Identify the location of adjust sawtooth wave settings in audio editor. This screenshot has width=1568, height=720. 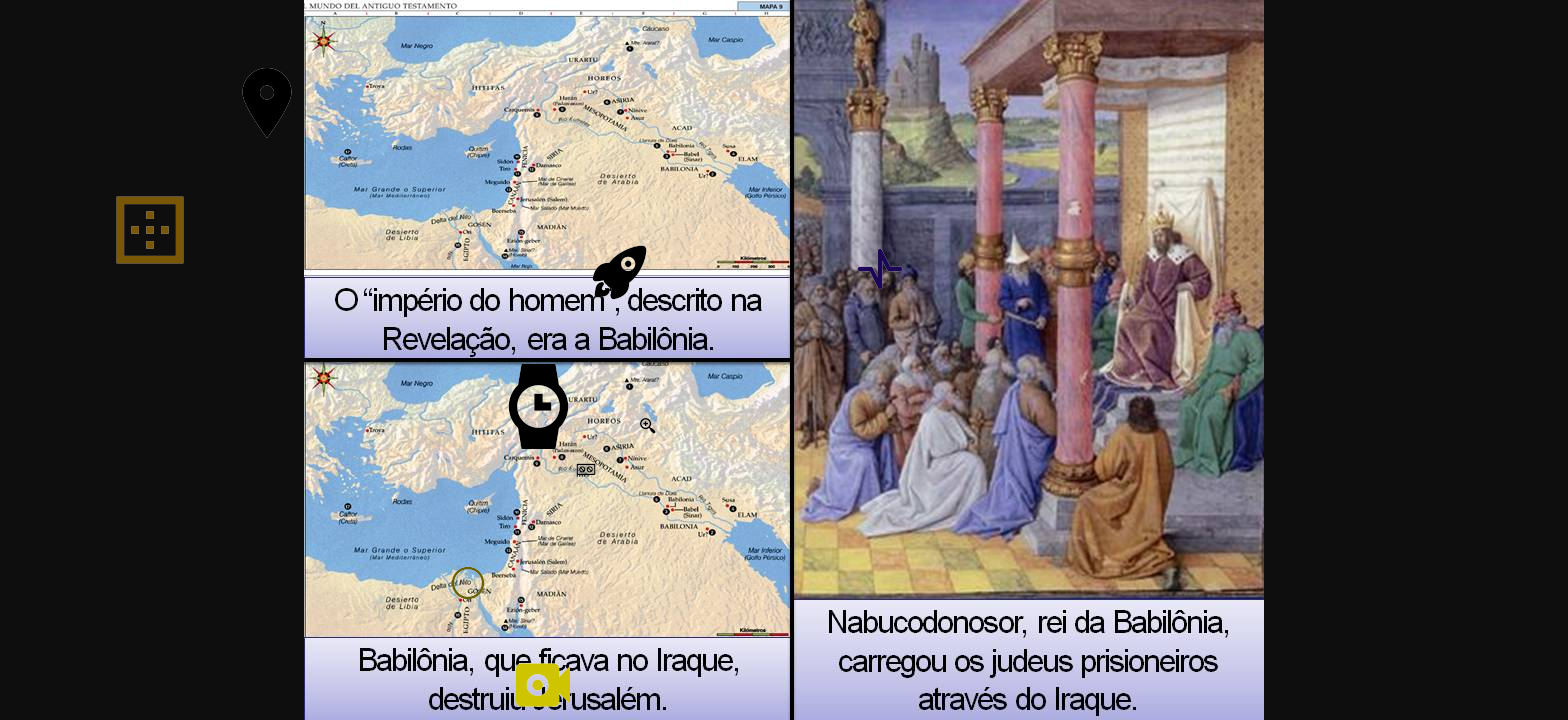
(880, 269).